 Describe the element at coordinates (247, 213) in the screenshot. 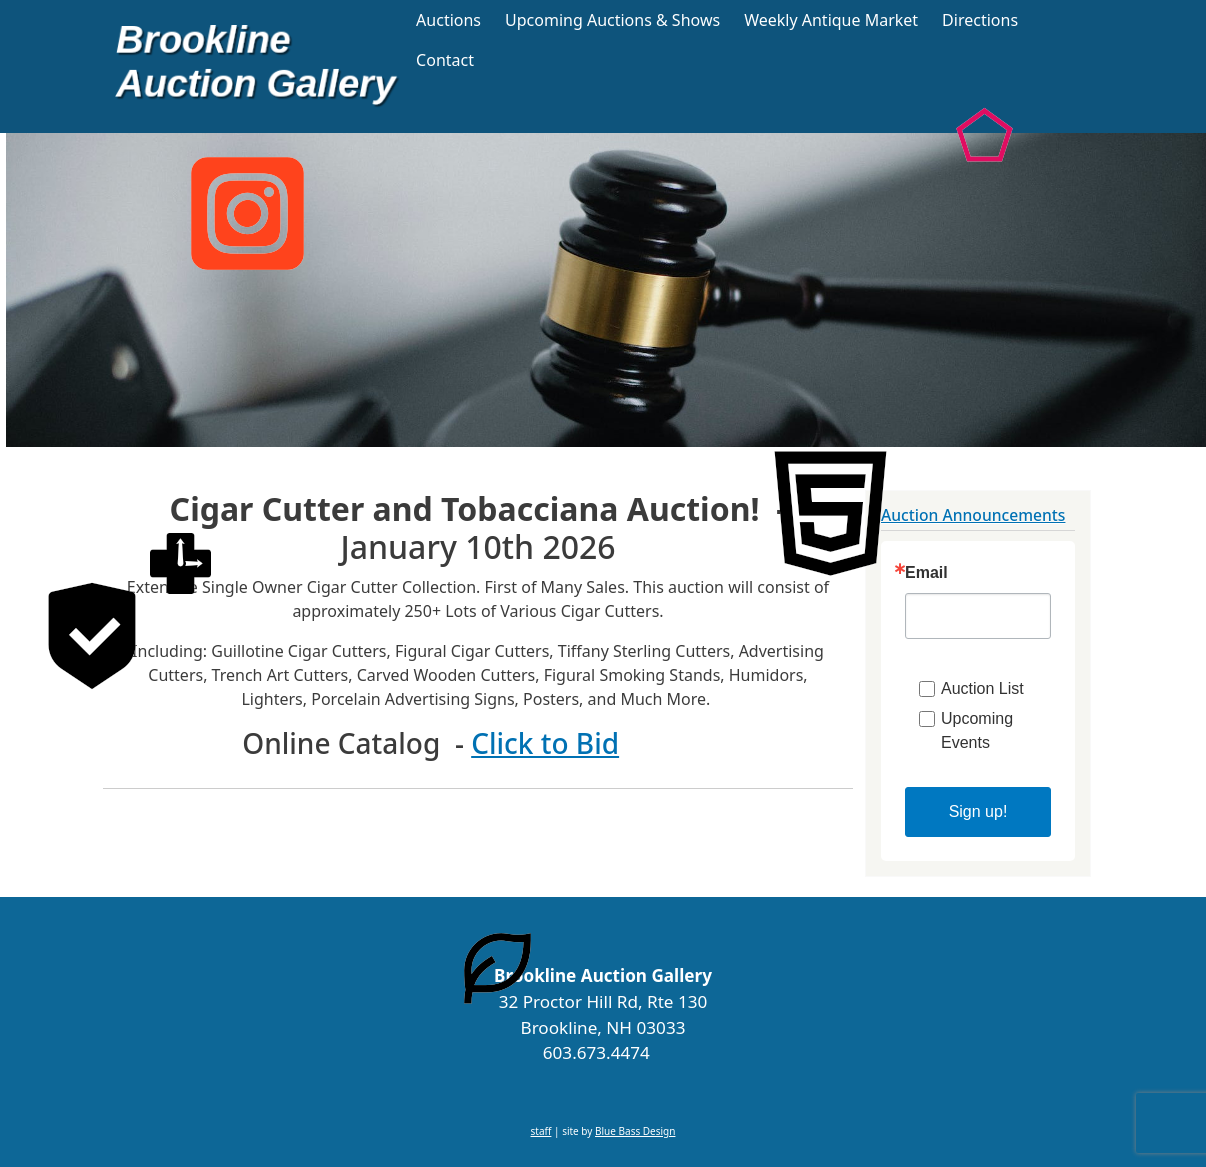

I see `open Instagram app` at that location.